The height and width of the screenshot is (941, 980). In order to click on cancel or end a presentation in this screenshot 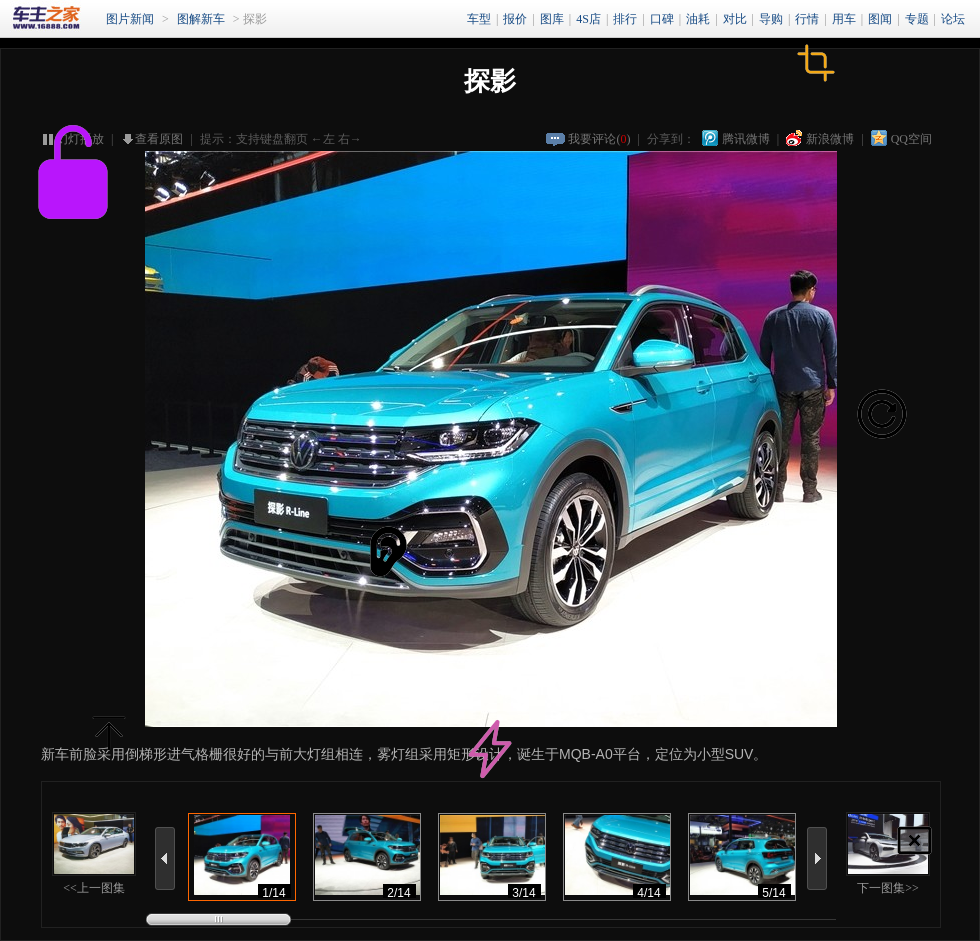, I will do `click(914, 840)`.